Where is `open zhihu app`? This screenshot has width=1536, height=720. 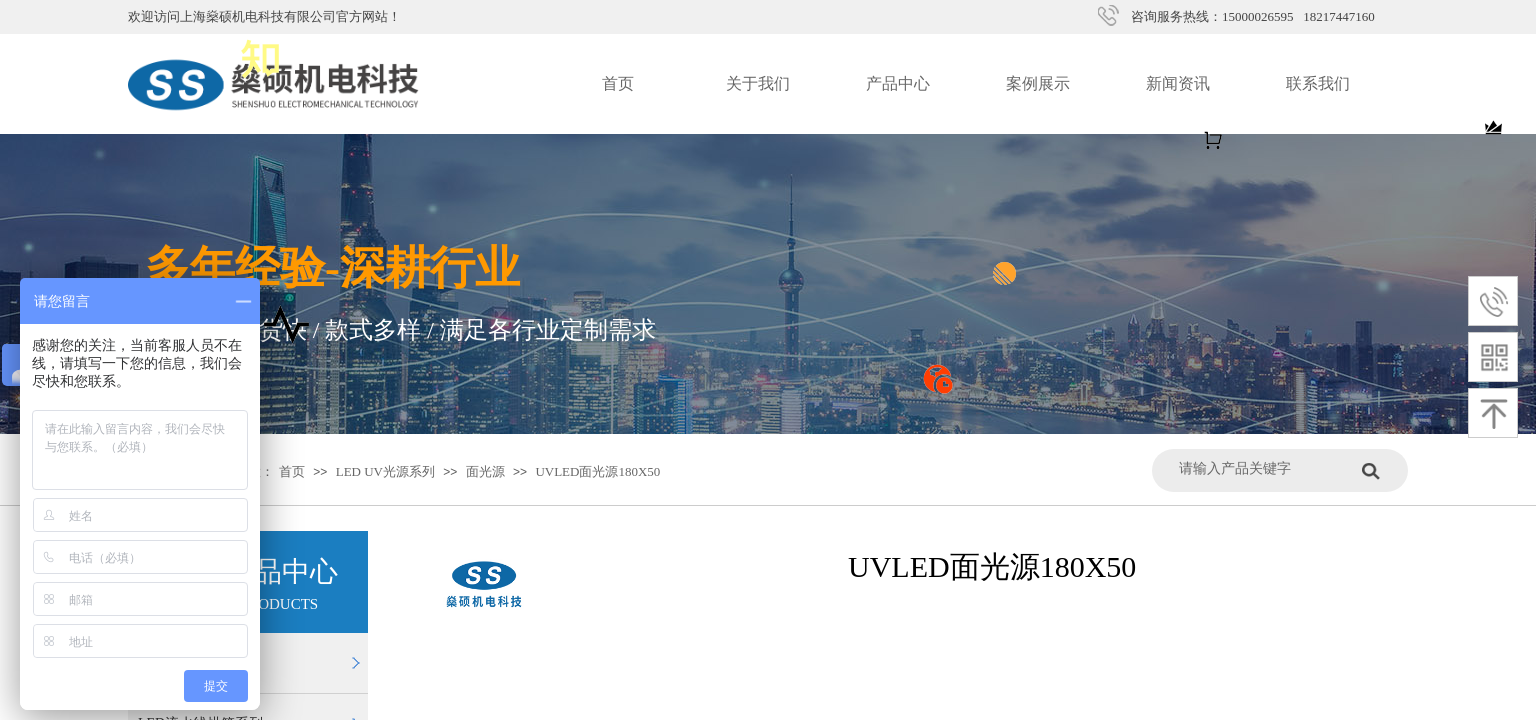 open zhihu app is located at coordinates (260, 58).